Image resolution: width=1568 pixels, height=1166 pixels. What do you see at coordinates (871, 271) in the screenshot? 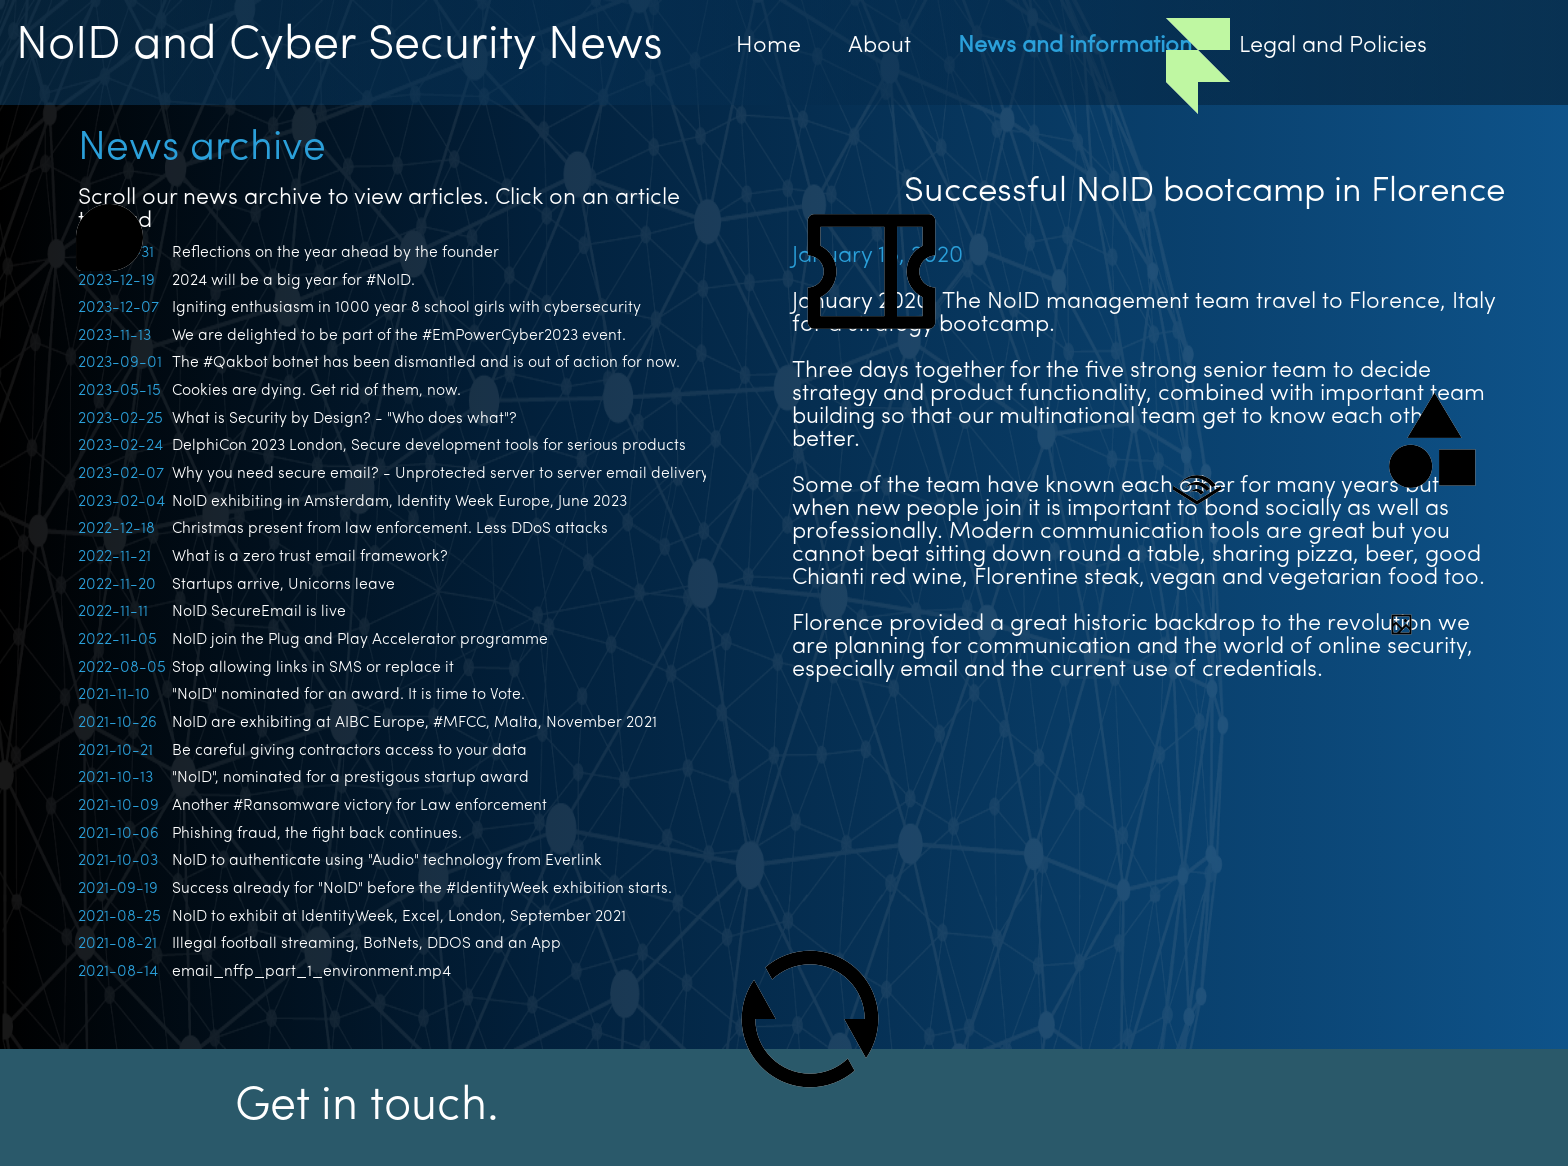
I see `view available coupons or vouchers` at bounding box center [871, 271].